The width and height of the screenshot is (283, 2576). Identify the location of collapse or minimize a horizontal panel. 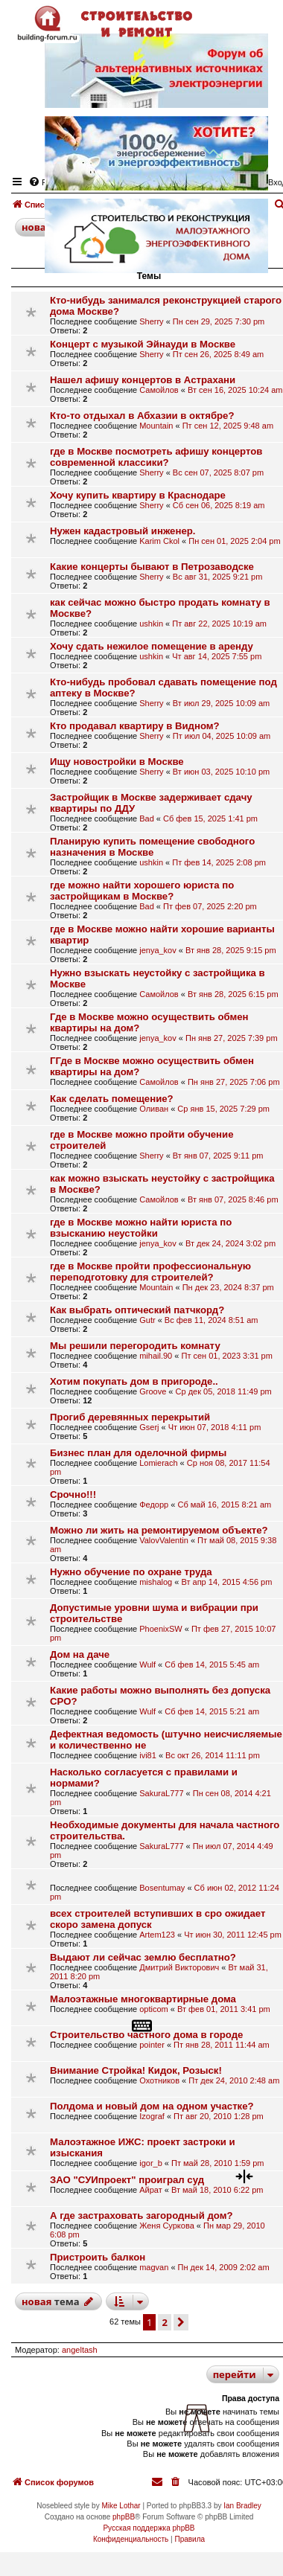
(244, 2176).